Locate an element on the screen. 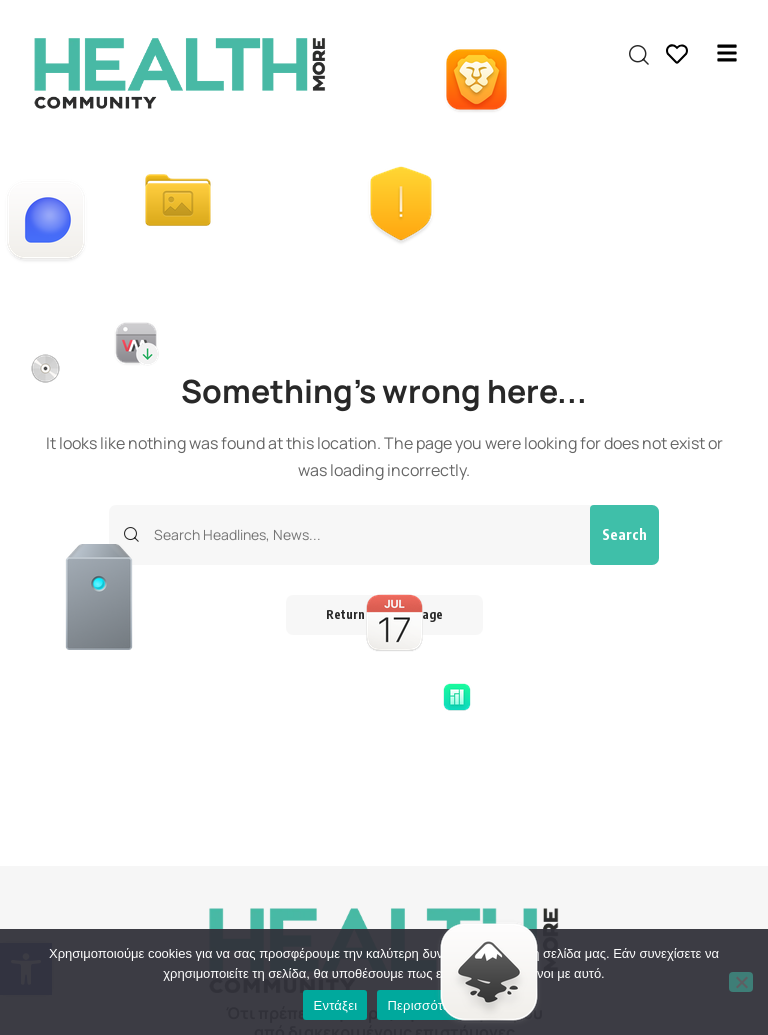 The image size is (768, 1035). open inkscape vector graphics editor is located at coordinates (489, 972).